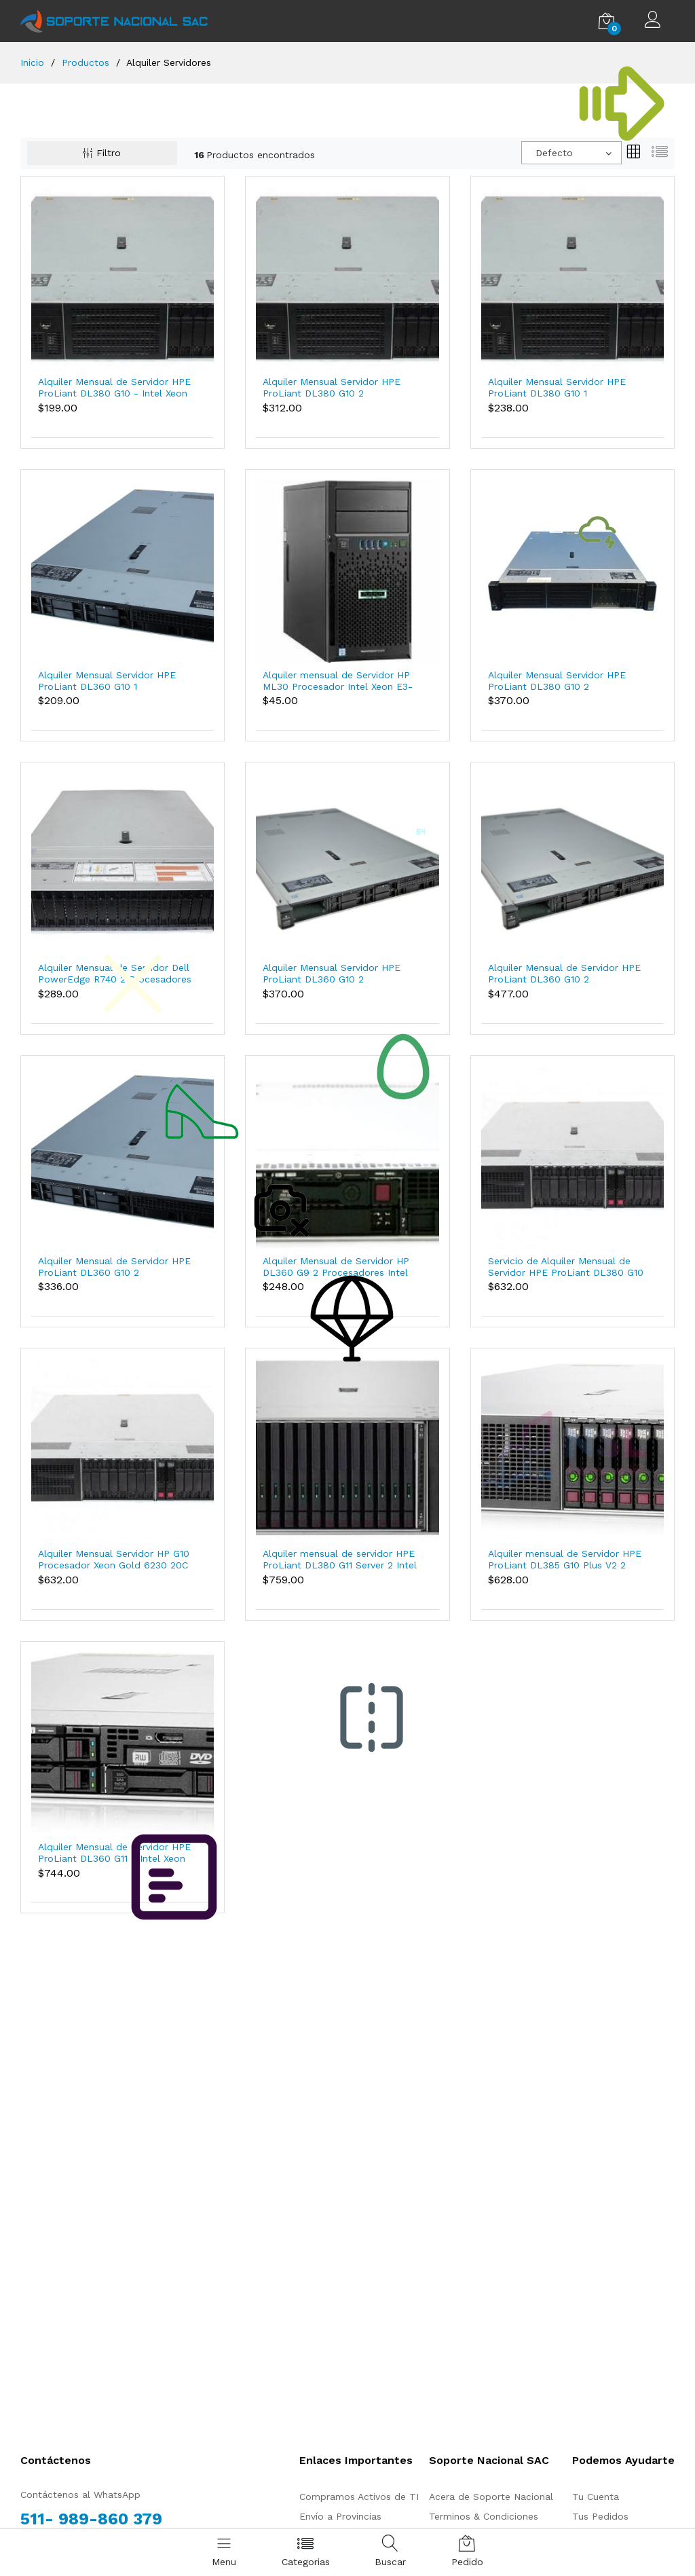 The height and width of the screenshot is (2576, 695). What do you see at coordinates (174, 1877) in the screenshot?
I see `align content to bottom-left of container` at bounding box center [174, 1877].